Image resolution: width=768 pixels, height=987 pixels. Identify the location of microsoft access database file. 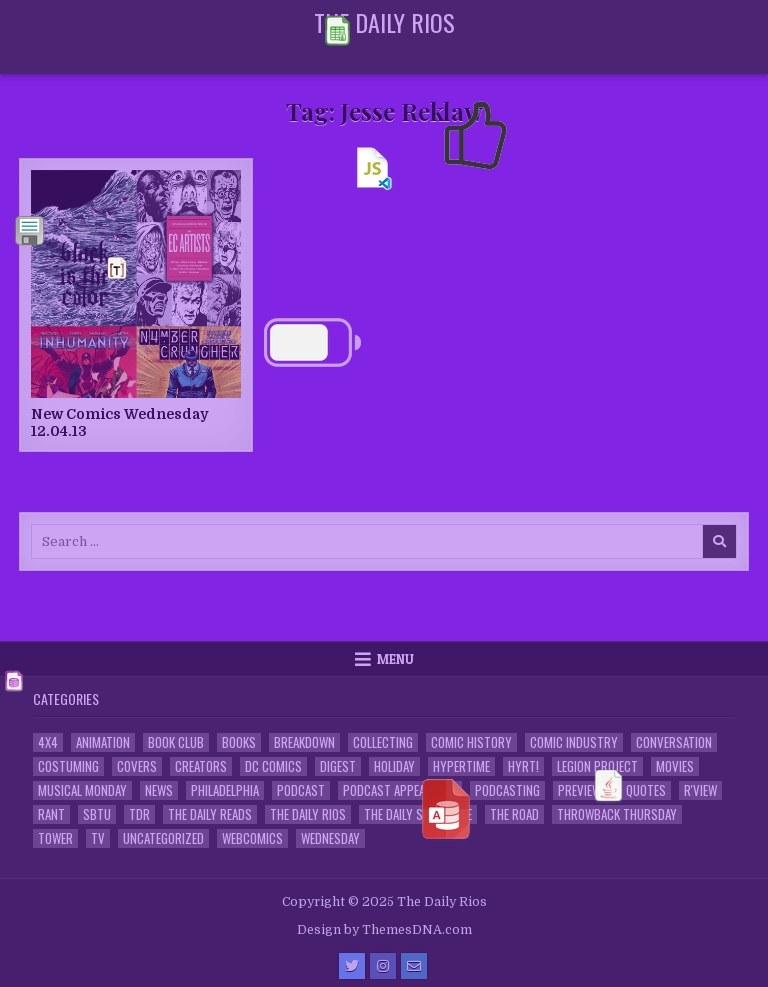
(446, 809).